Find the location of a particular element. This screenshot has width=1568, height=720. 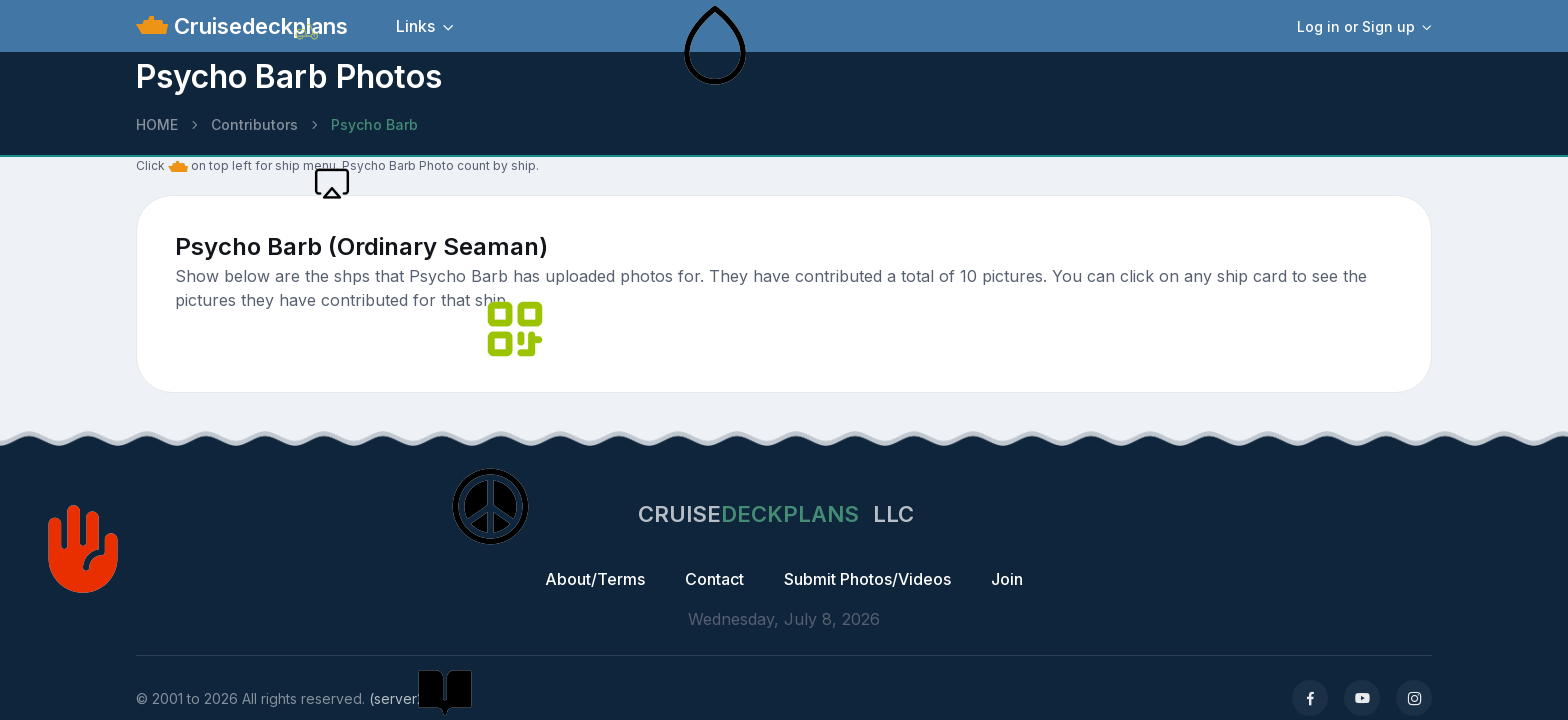

stream content to an external display via airplay is located at coordinates (332, 183).